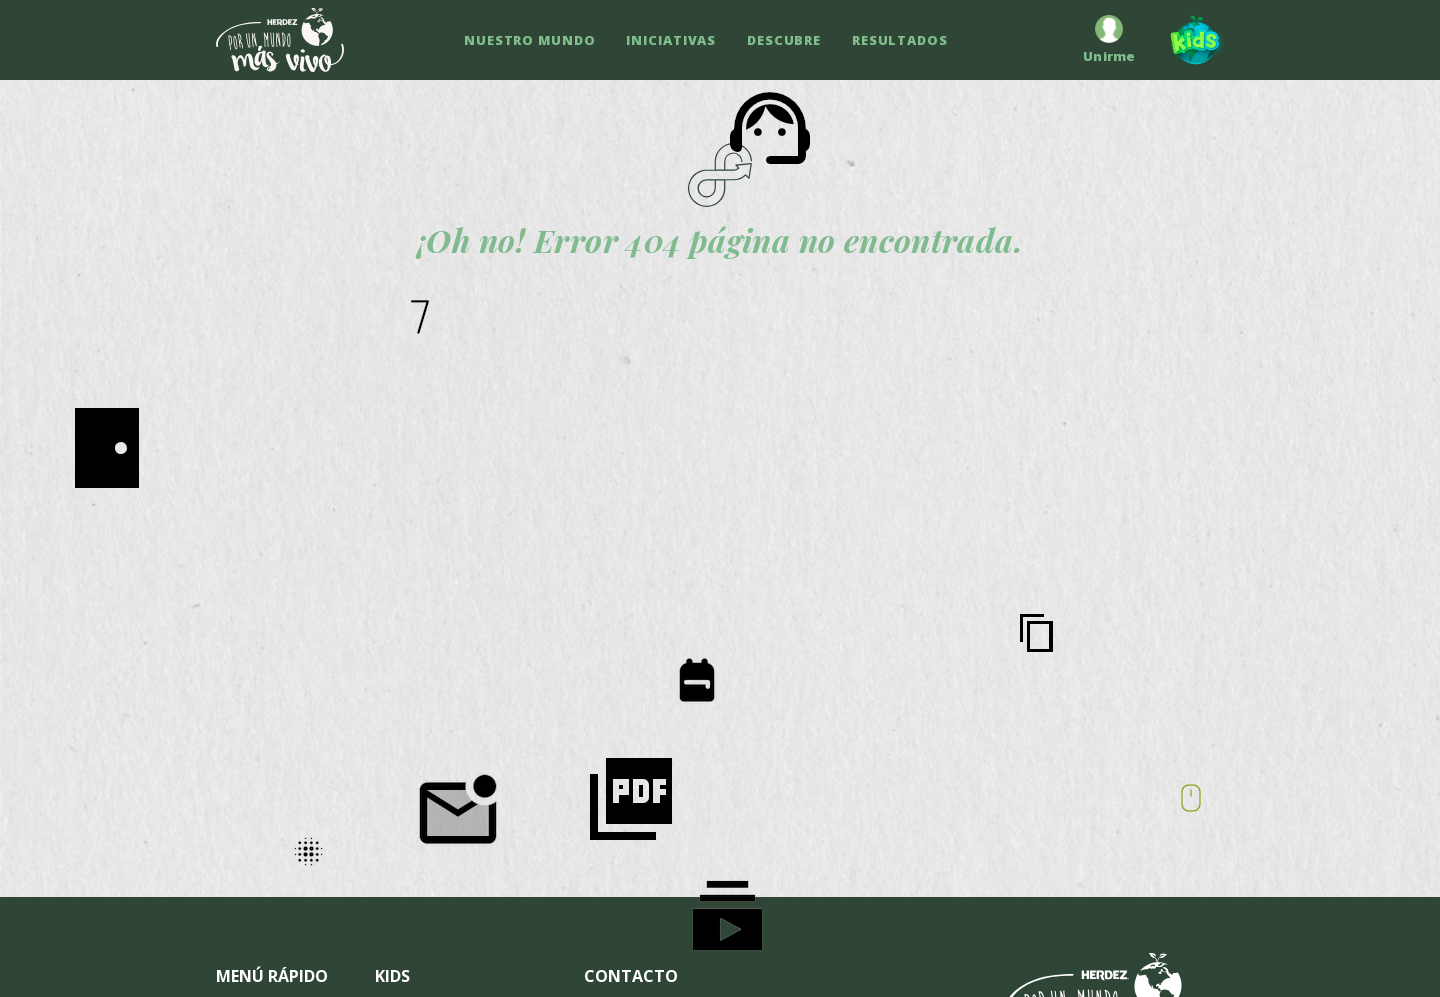  Describe the element at coordinates (1037, 633) in the screenshot. I see `copy to clipboard` at that location.